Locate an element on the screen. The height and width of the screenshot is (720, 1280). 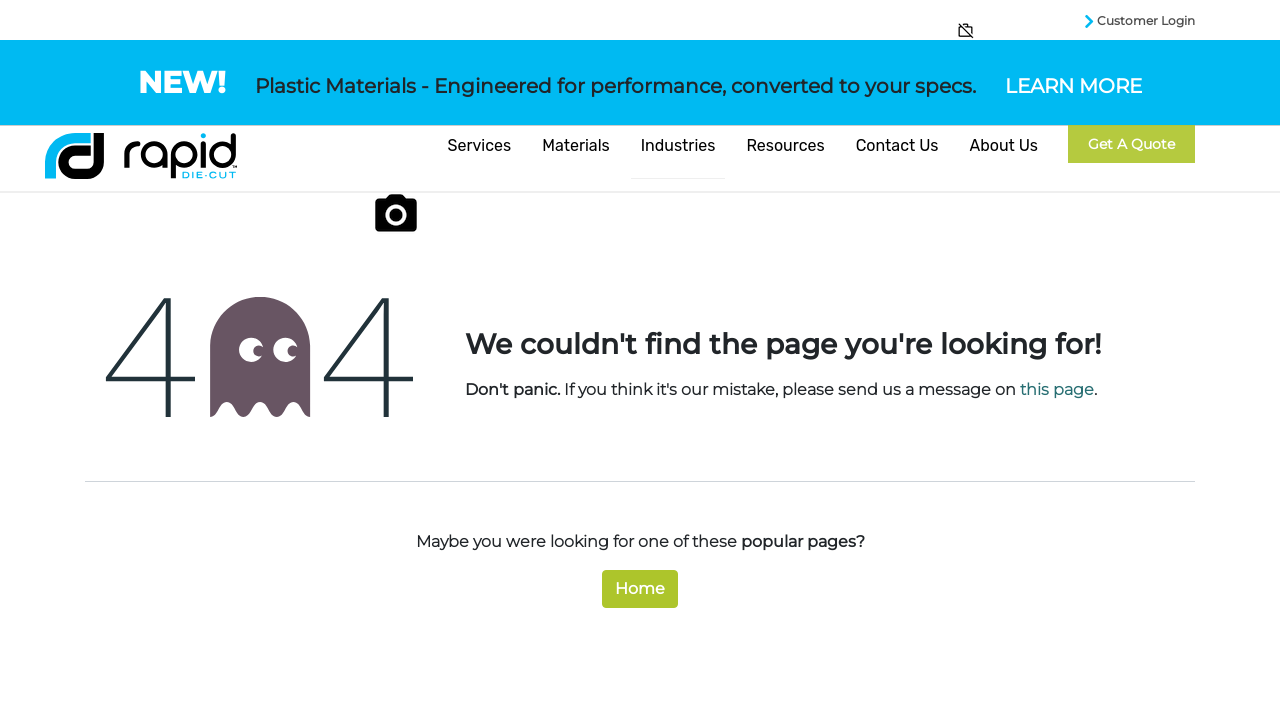
work mode disabled or unavailable is located at coordinates (965, 30).